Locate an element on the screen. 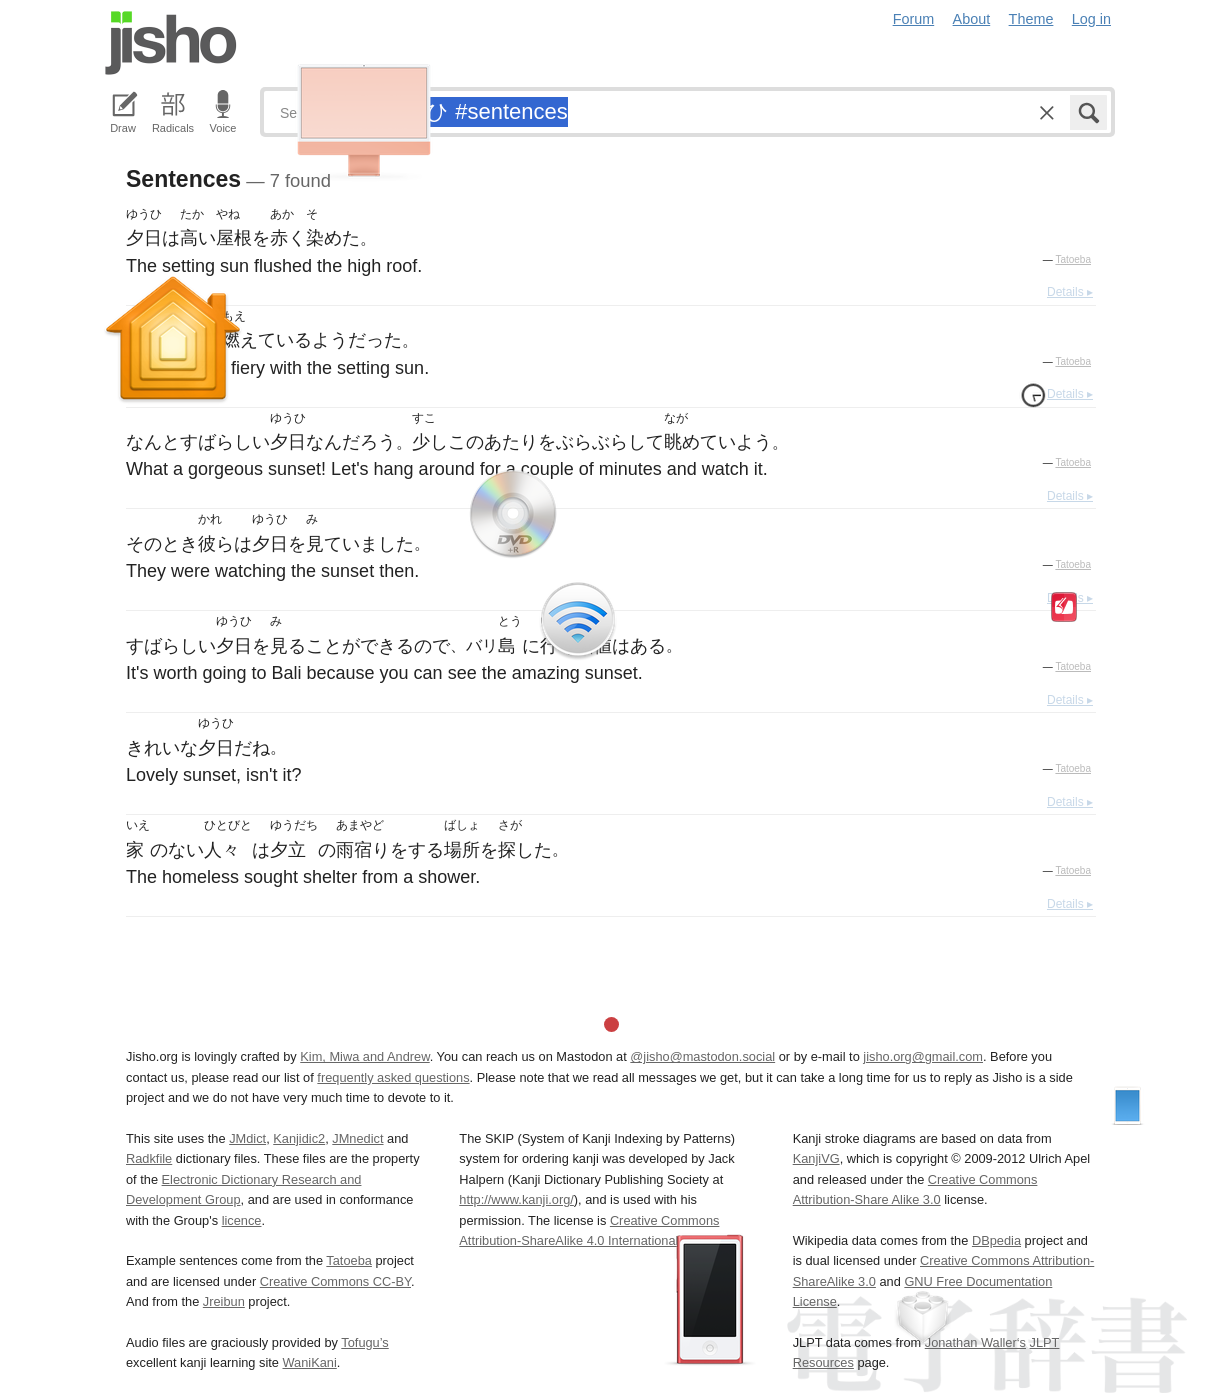 This screenshot has height=1393, width=1222. open airport utility to manage wireless network settings is located at coordinates (578, 619).